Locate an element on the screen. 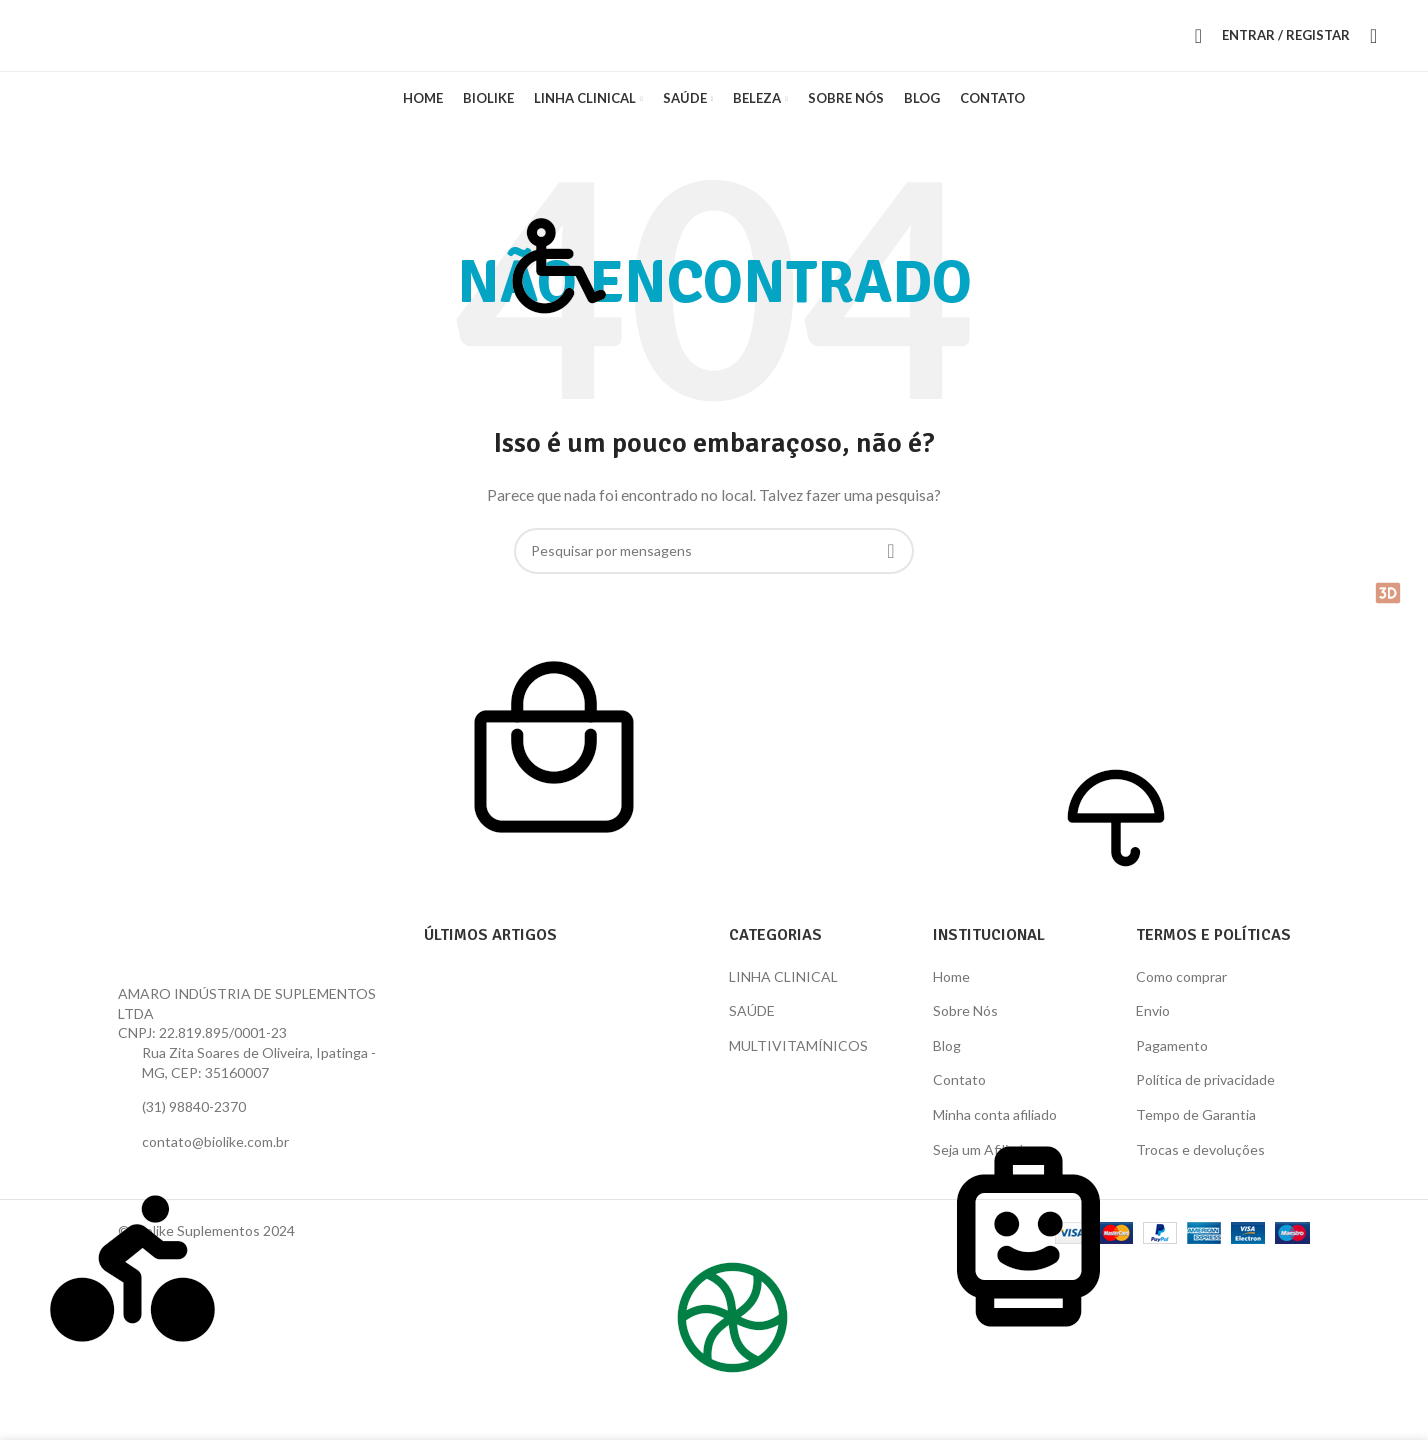 The width and height of the screenshot is (1428, 1440). view weather protection or rain forecast is located at coordinates (1116, 818).